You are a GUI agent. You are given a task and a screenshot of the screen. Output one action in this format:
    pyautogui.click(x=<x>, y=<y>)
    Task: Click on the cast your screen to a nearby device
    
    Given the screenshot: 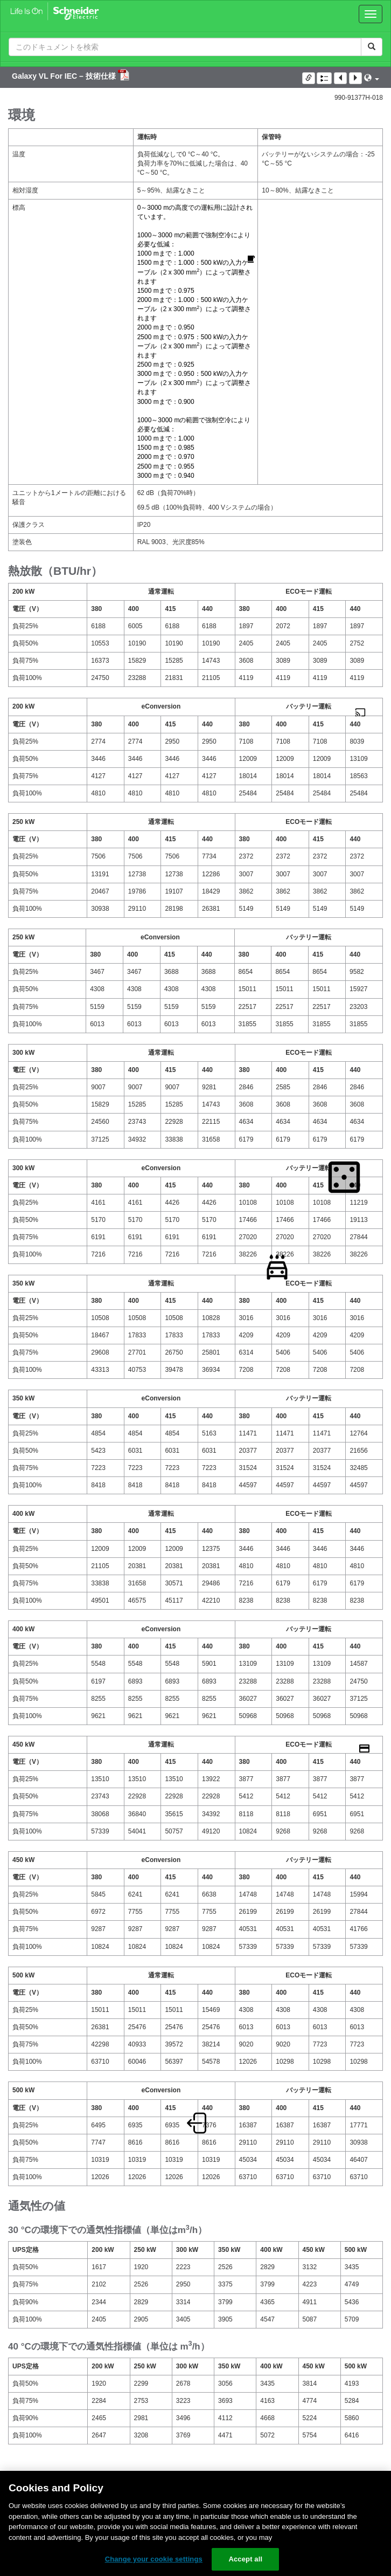 What is the action you would take?
    pyautogui.click(x=360, y=712)
    